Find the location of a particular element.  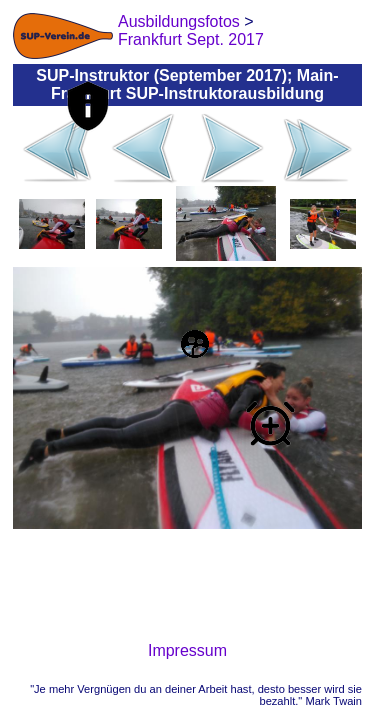

view privacy policy or settings is located at coordinates (88, 106).